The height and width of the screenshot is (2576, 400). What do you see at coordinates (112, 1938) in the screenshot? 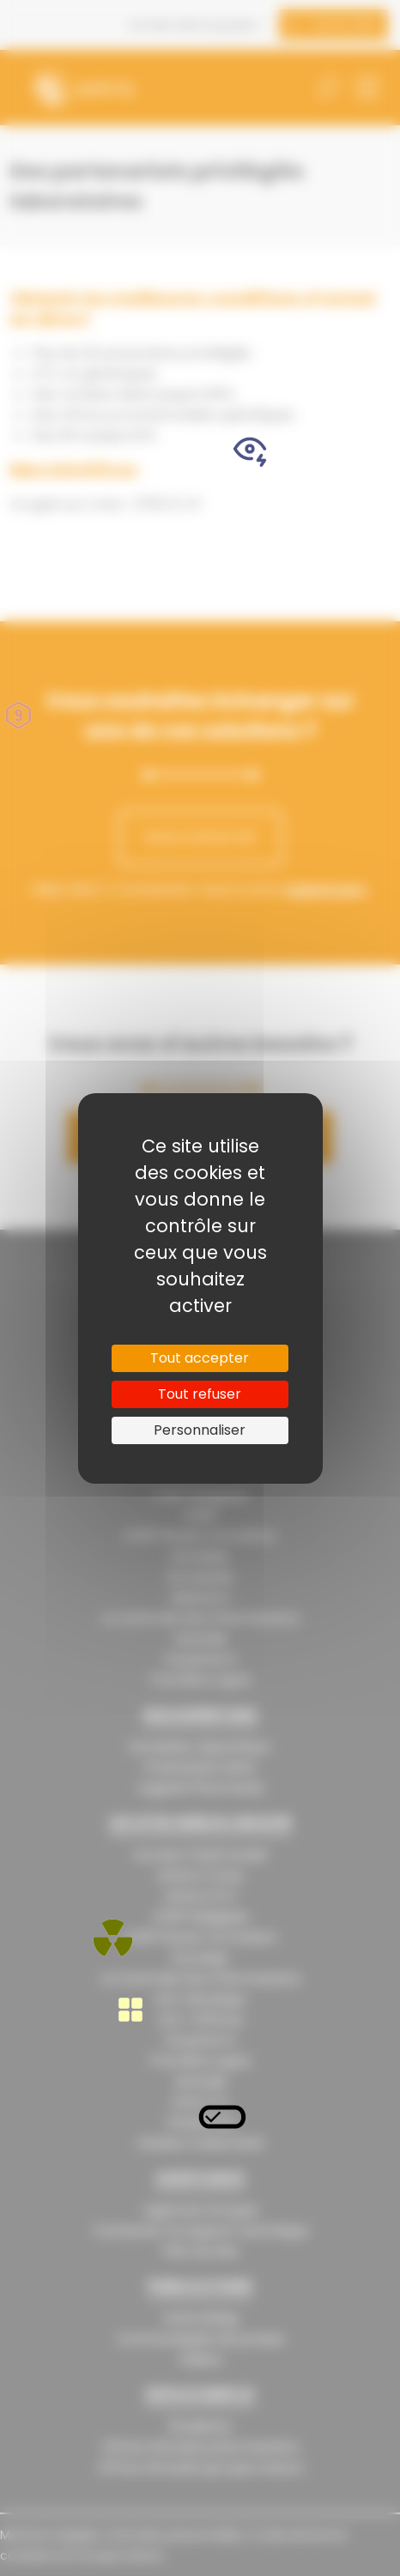
I see `indicates radioactive or hazardous material warning` at bounding box center [112, 1938].